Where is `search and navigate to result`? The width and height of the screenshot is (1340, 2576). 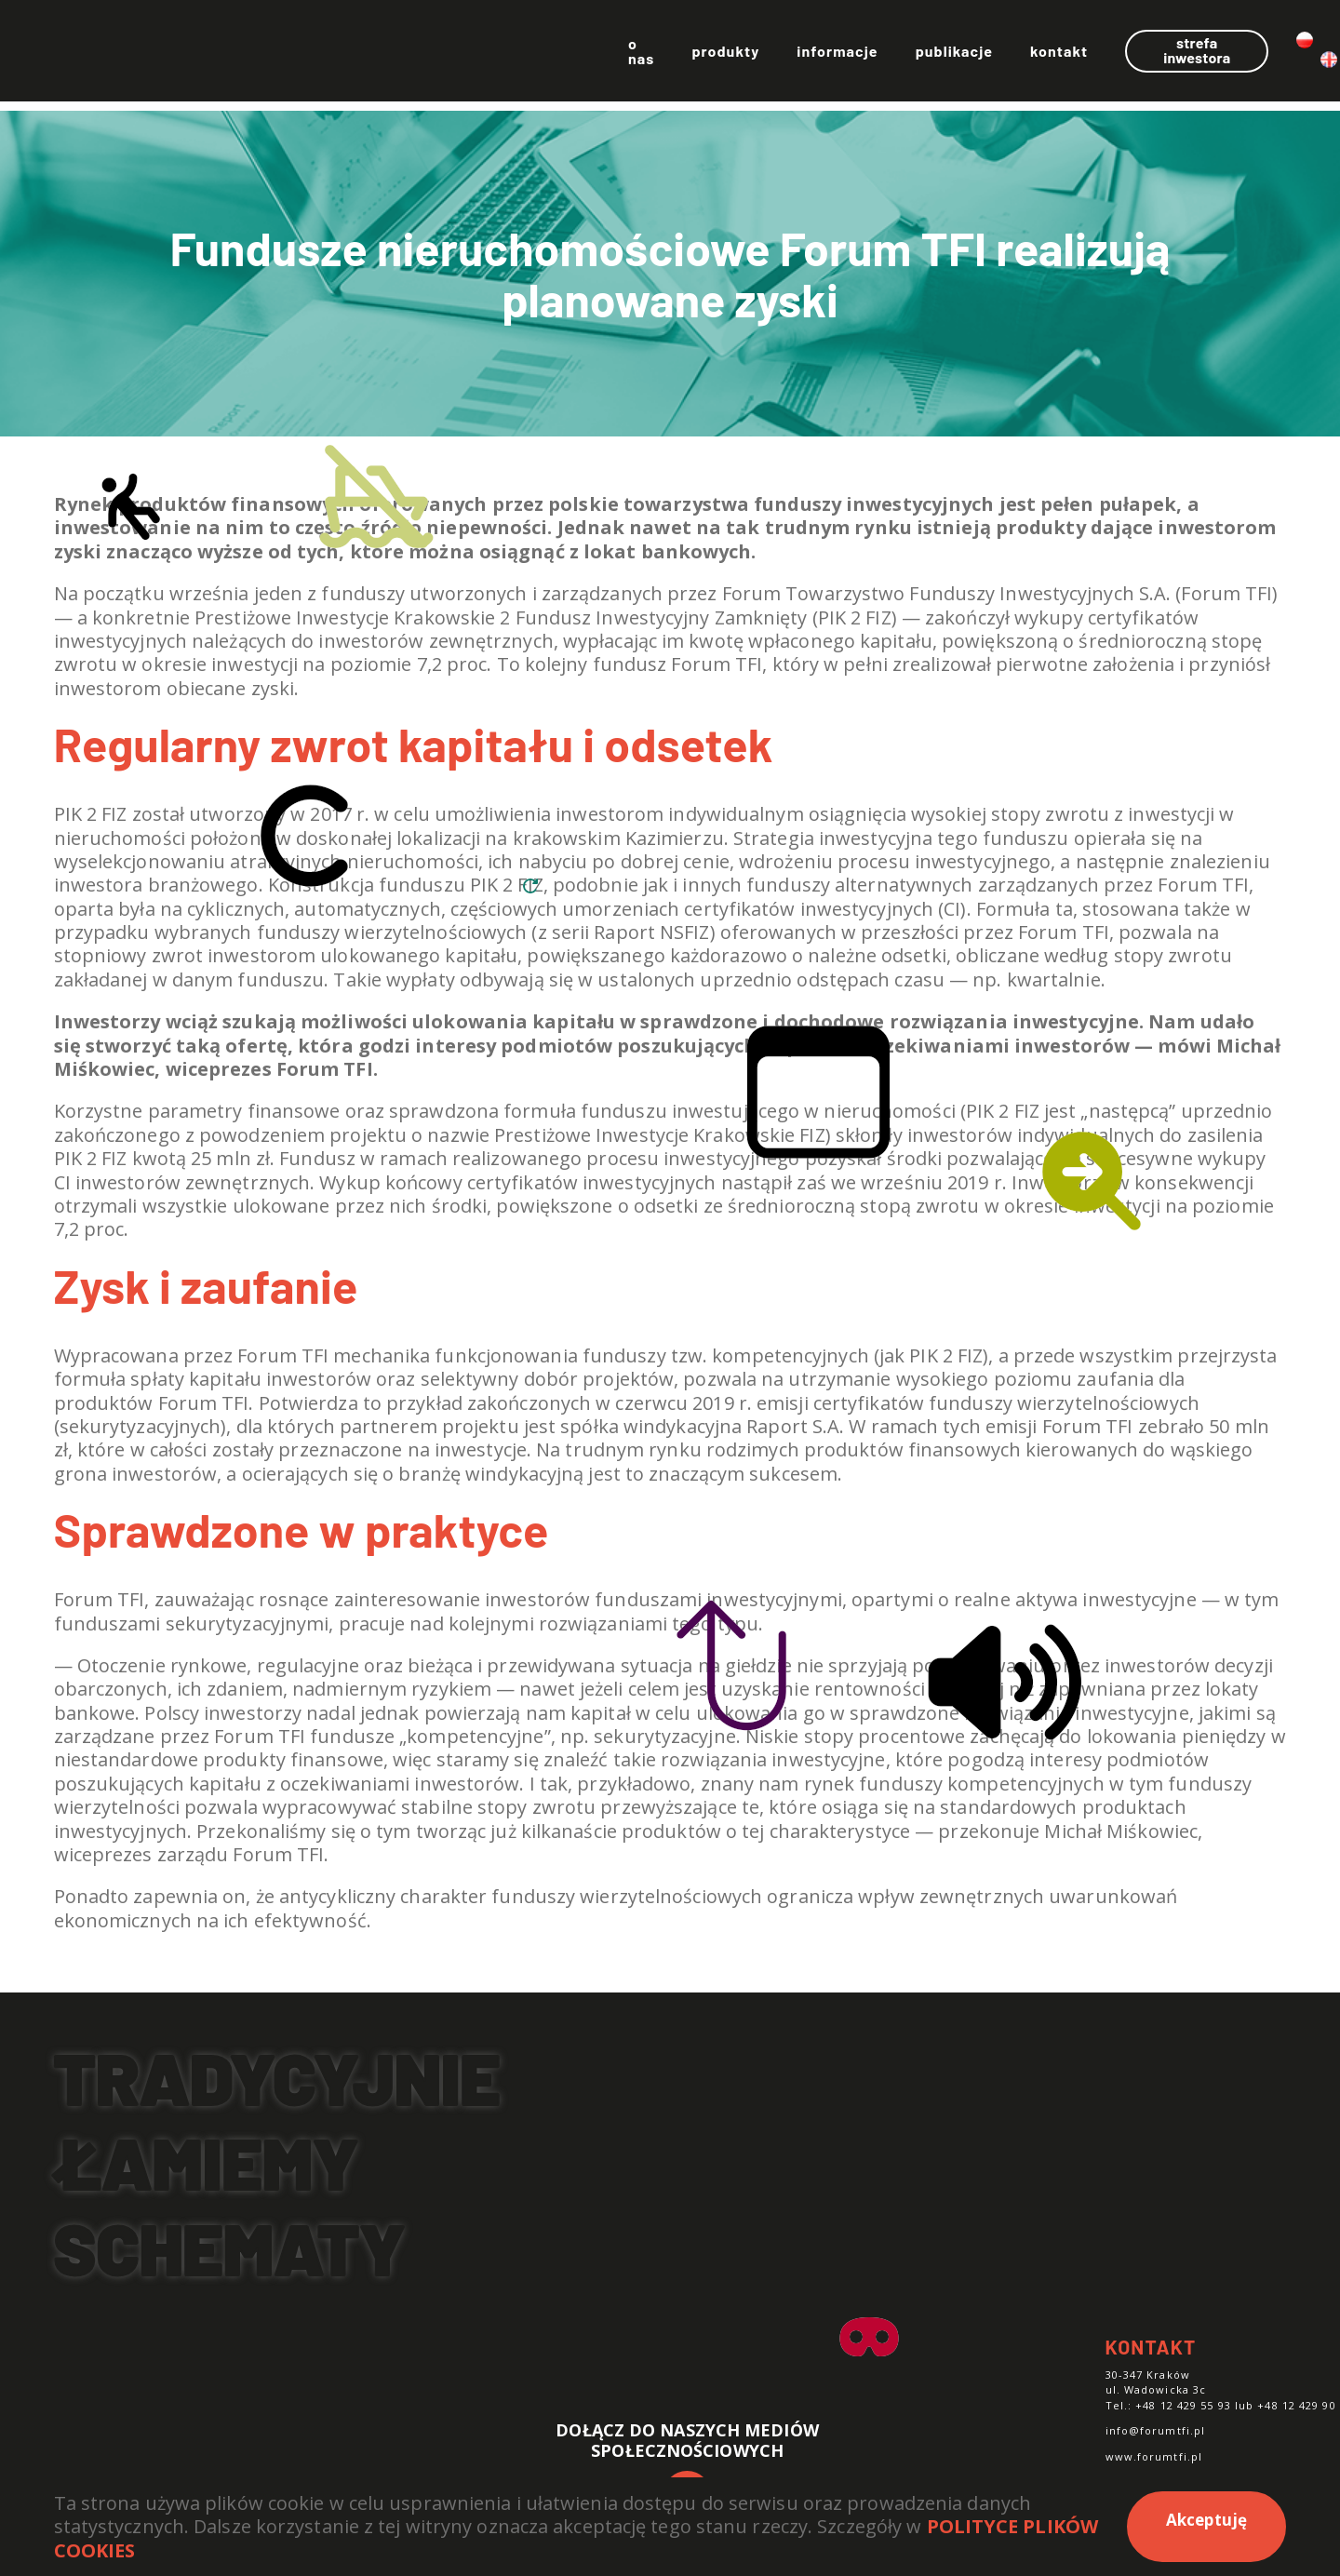 search and navigate to result is located at coordinates (1092, 1181).